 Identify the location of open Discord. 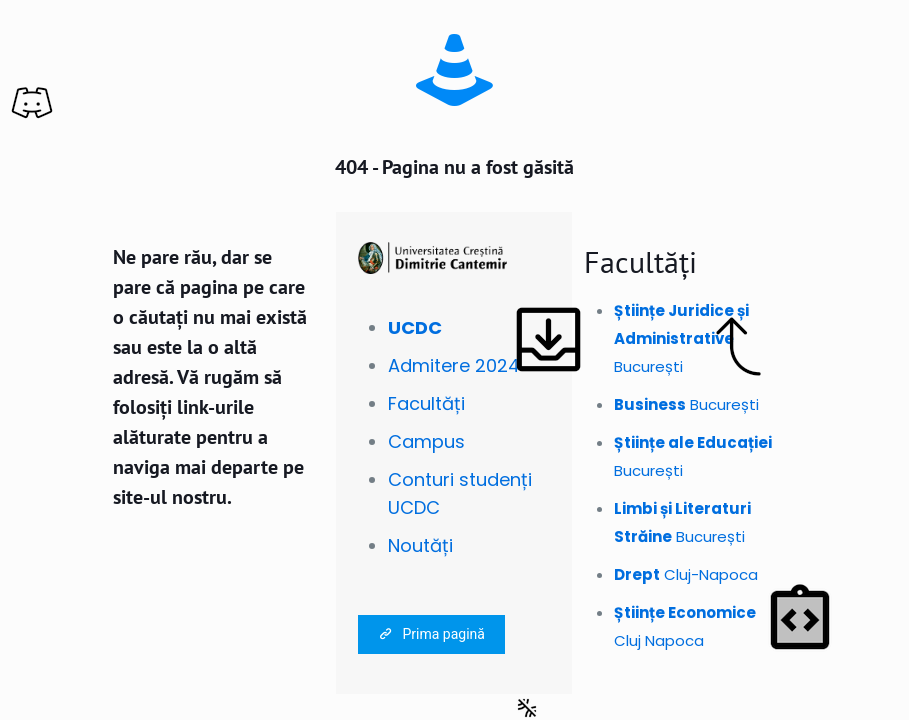
(32, 102).